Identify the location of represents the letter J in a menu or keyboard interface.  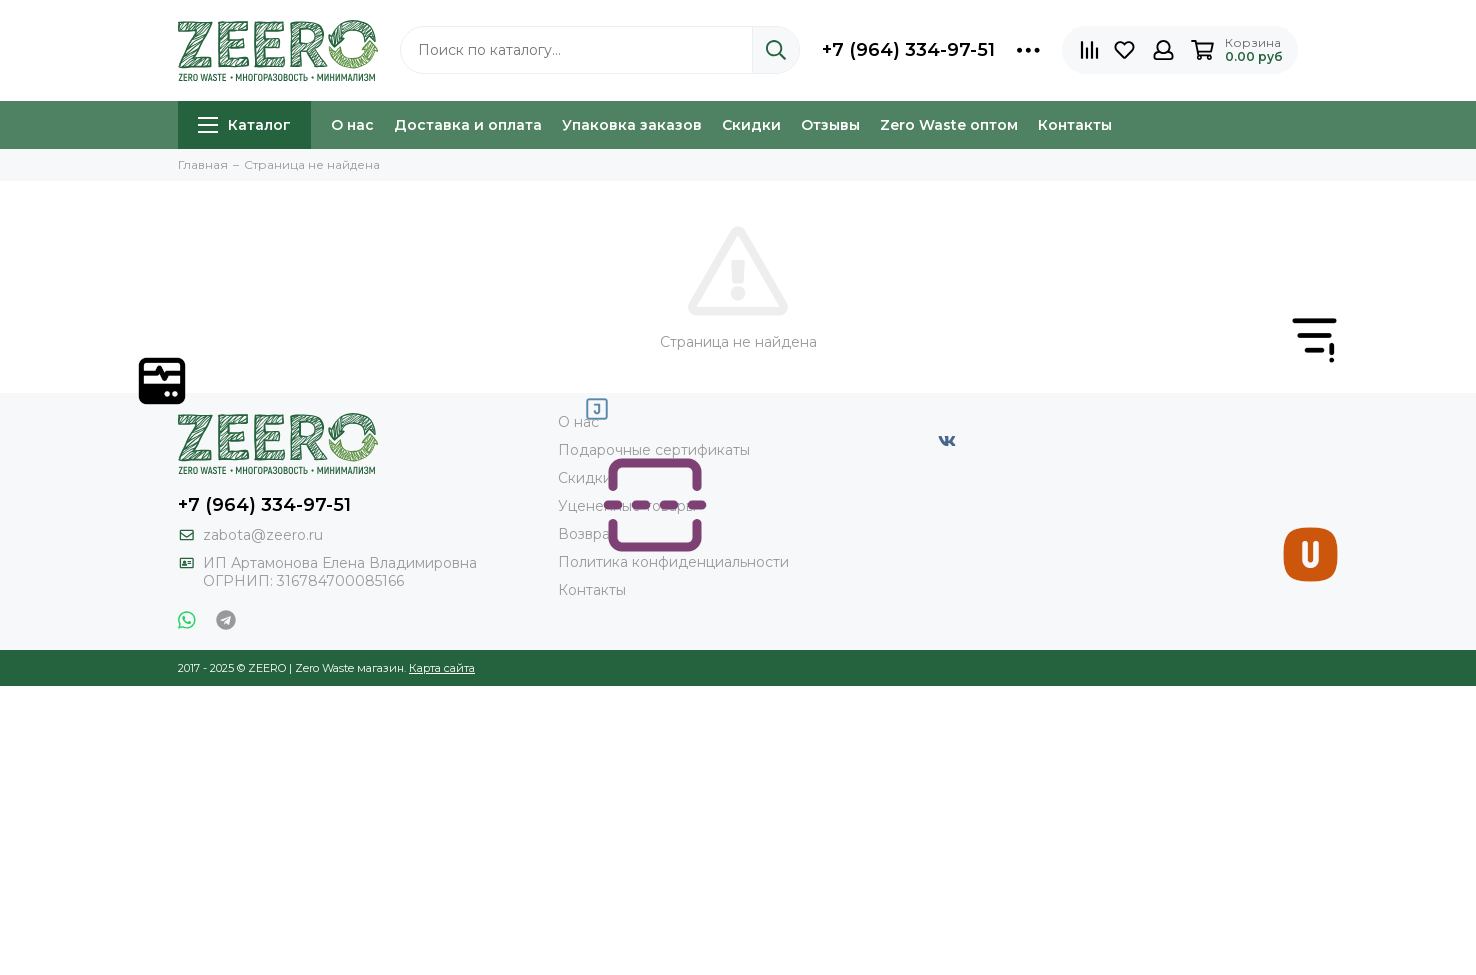
(597, 409).